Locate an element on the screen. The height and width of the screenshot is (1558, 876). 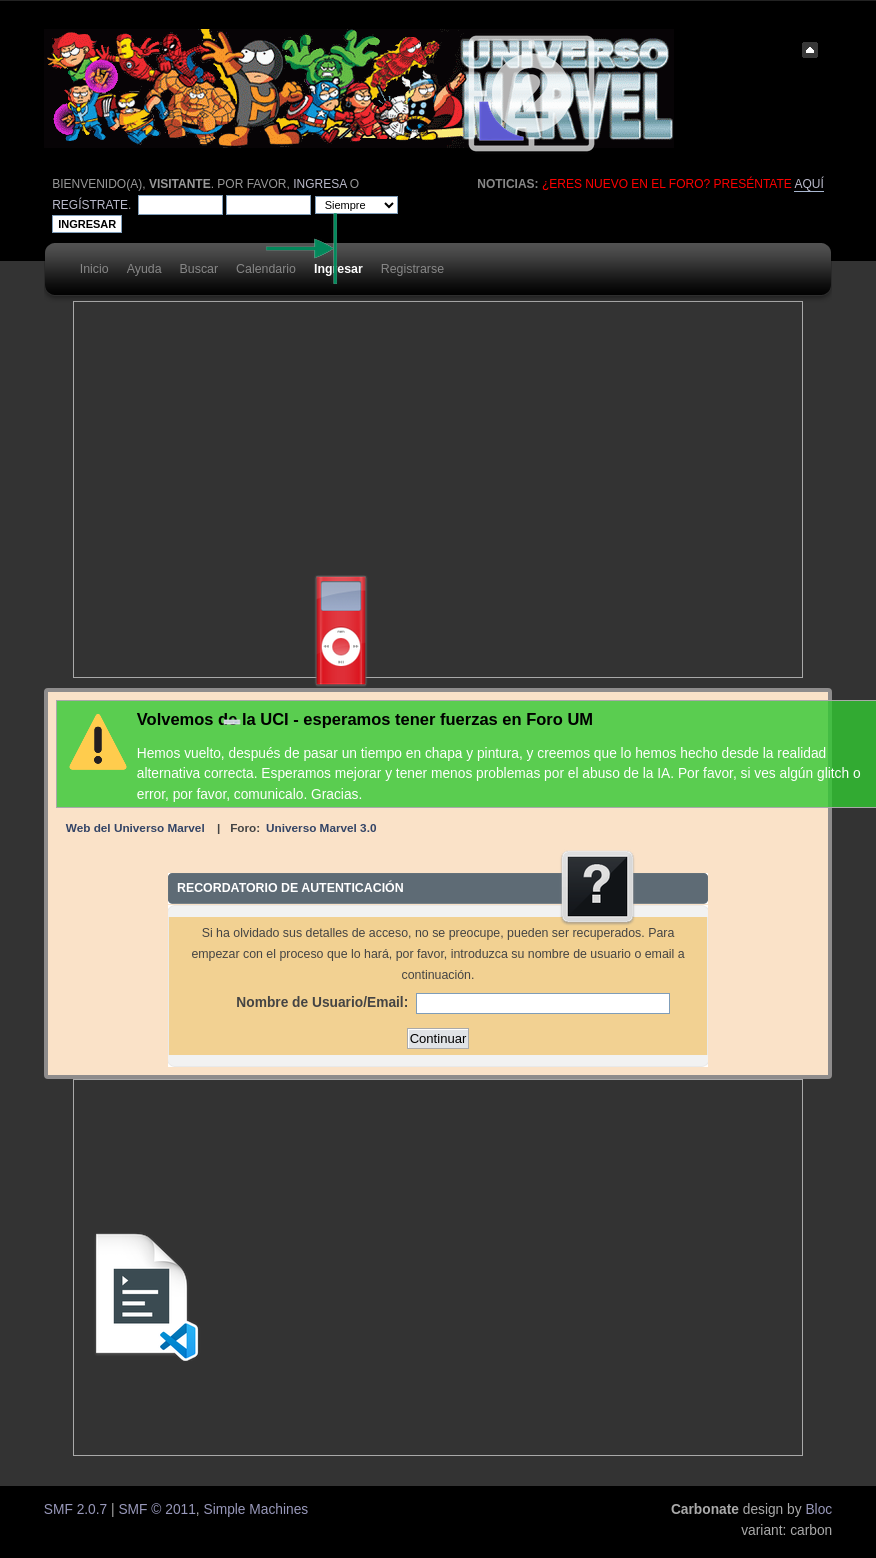
indicates missing or unavailable media file is located at coordinates (597, 886).